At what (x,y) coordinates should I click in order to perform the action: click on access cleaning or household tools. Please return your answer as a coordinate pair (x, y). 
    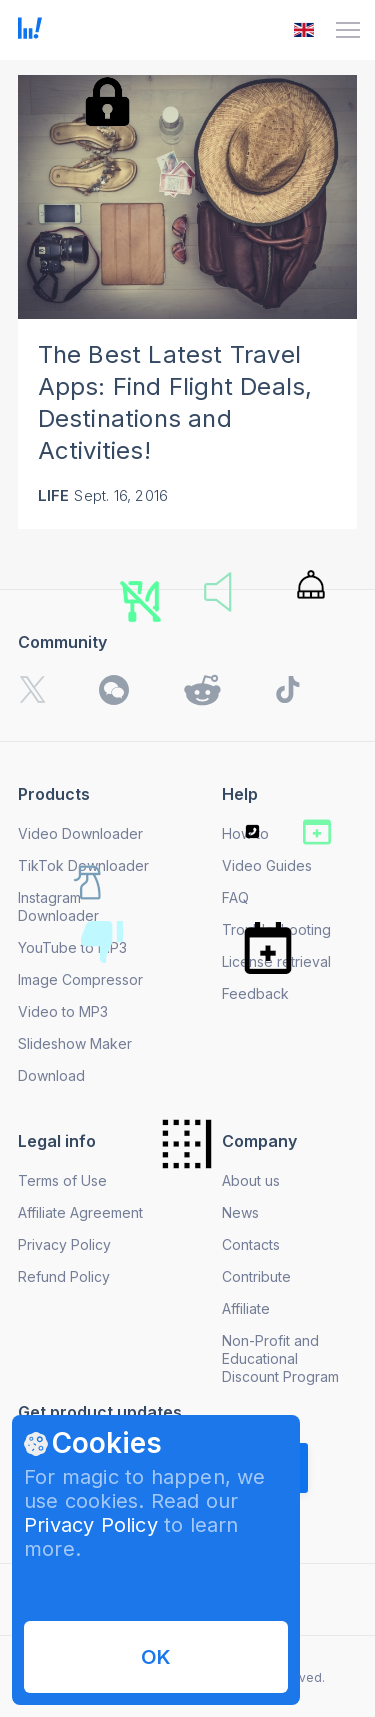
    Looking at the image, I should click on (88, 882).